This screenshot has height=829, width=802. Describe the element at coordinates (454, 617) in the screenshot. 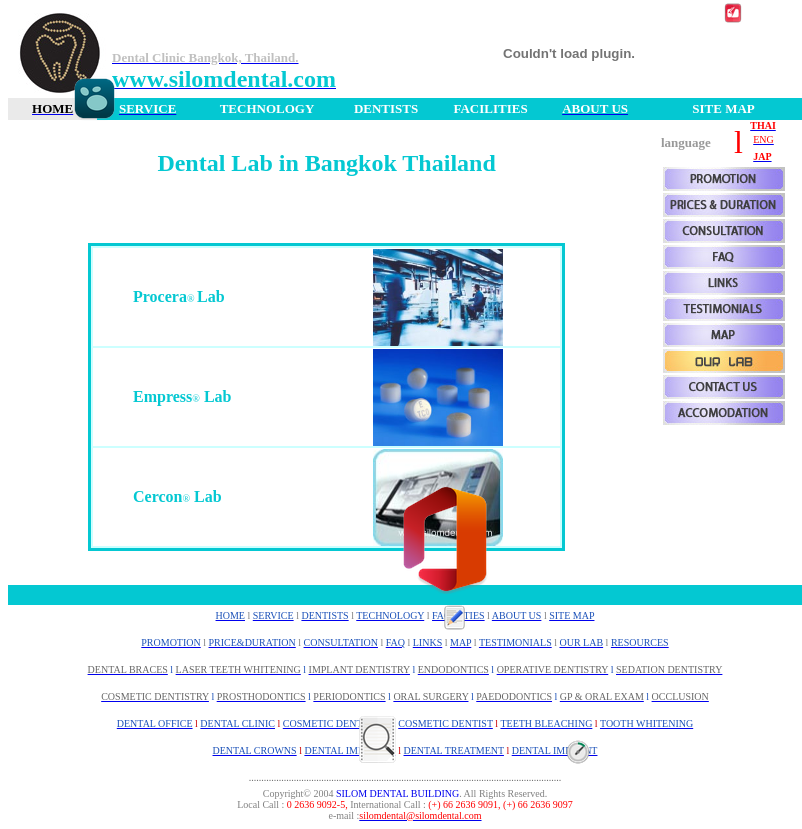

I see `open gedit text editor` at that location.